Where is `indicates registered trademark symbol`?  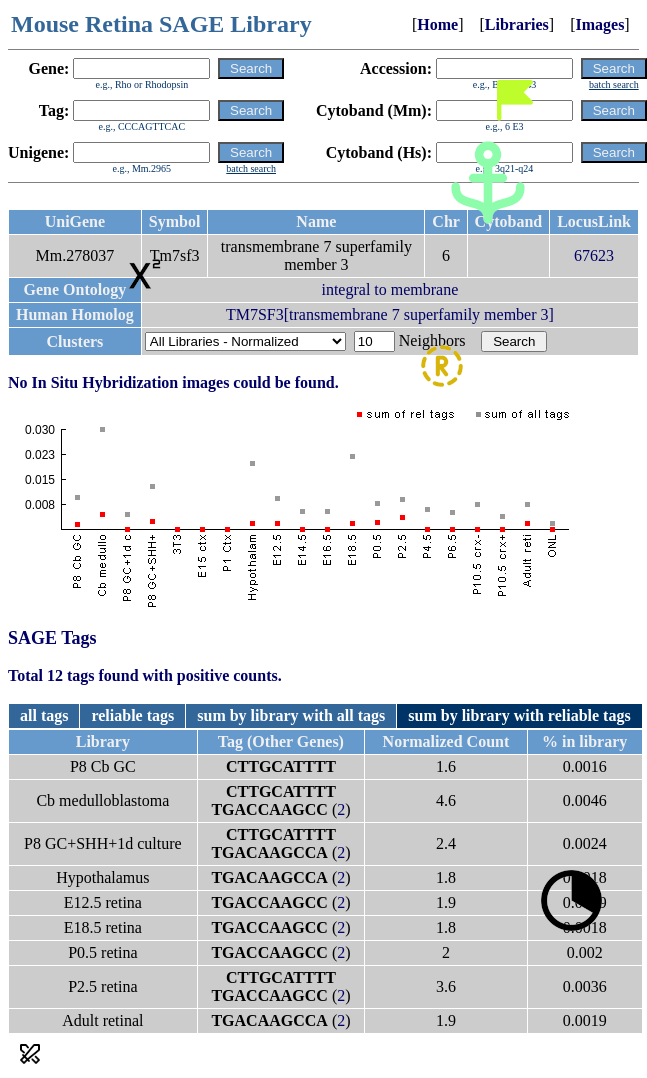 indicates registered trademark symbol is located at coordinates (442, 366).